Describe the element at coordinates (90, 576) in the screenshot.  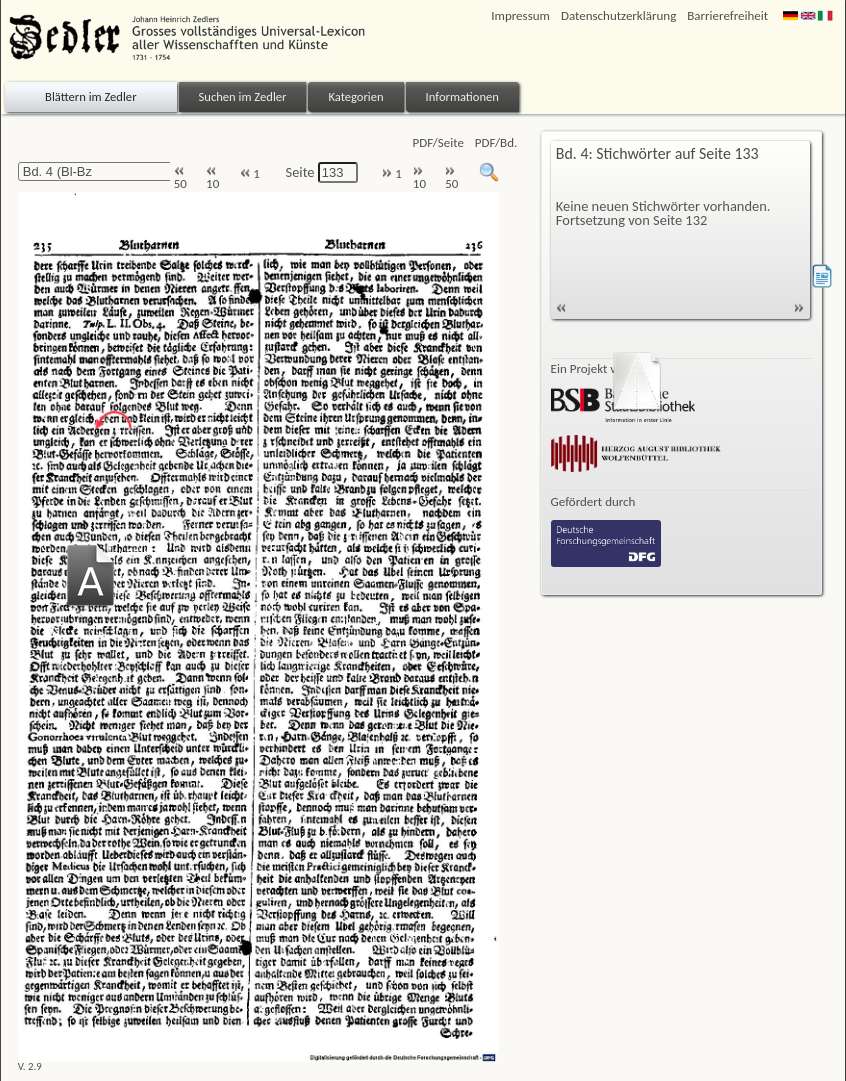
I see `a generic font file` at that location.